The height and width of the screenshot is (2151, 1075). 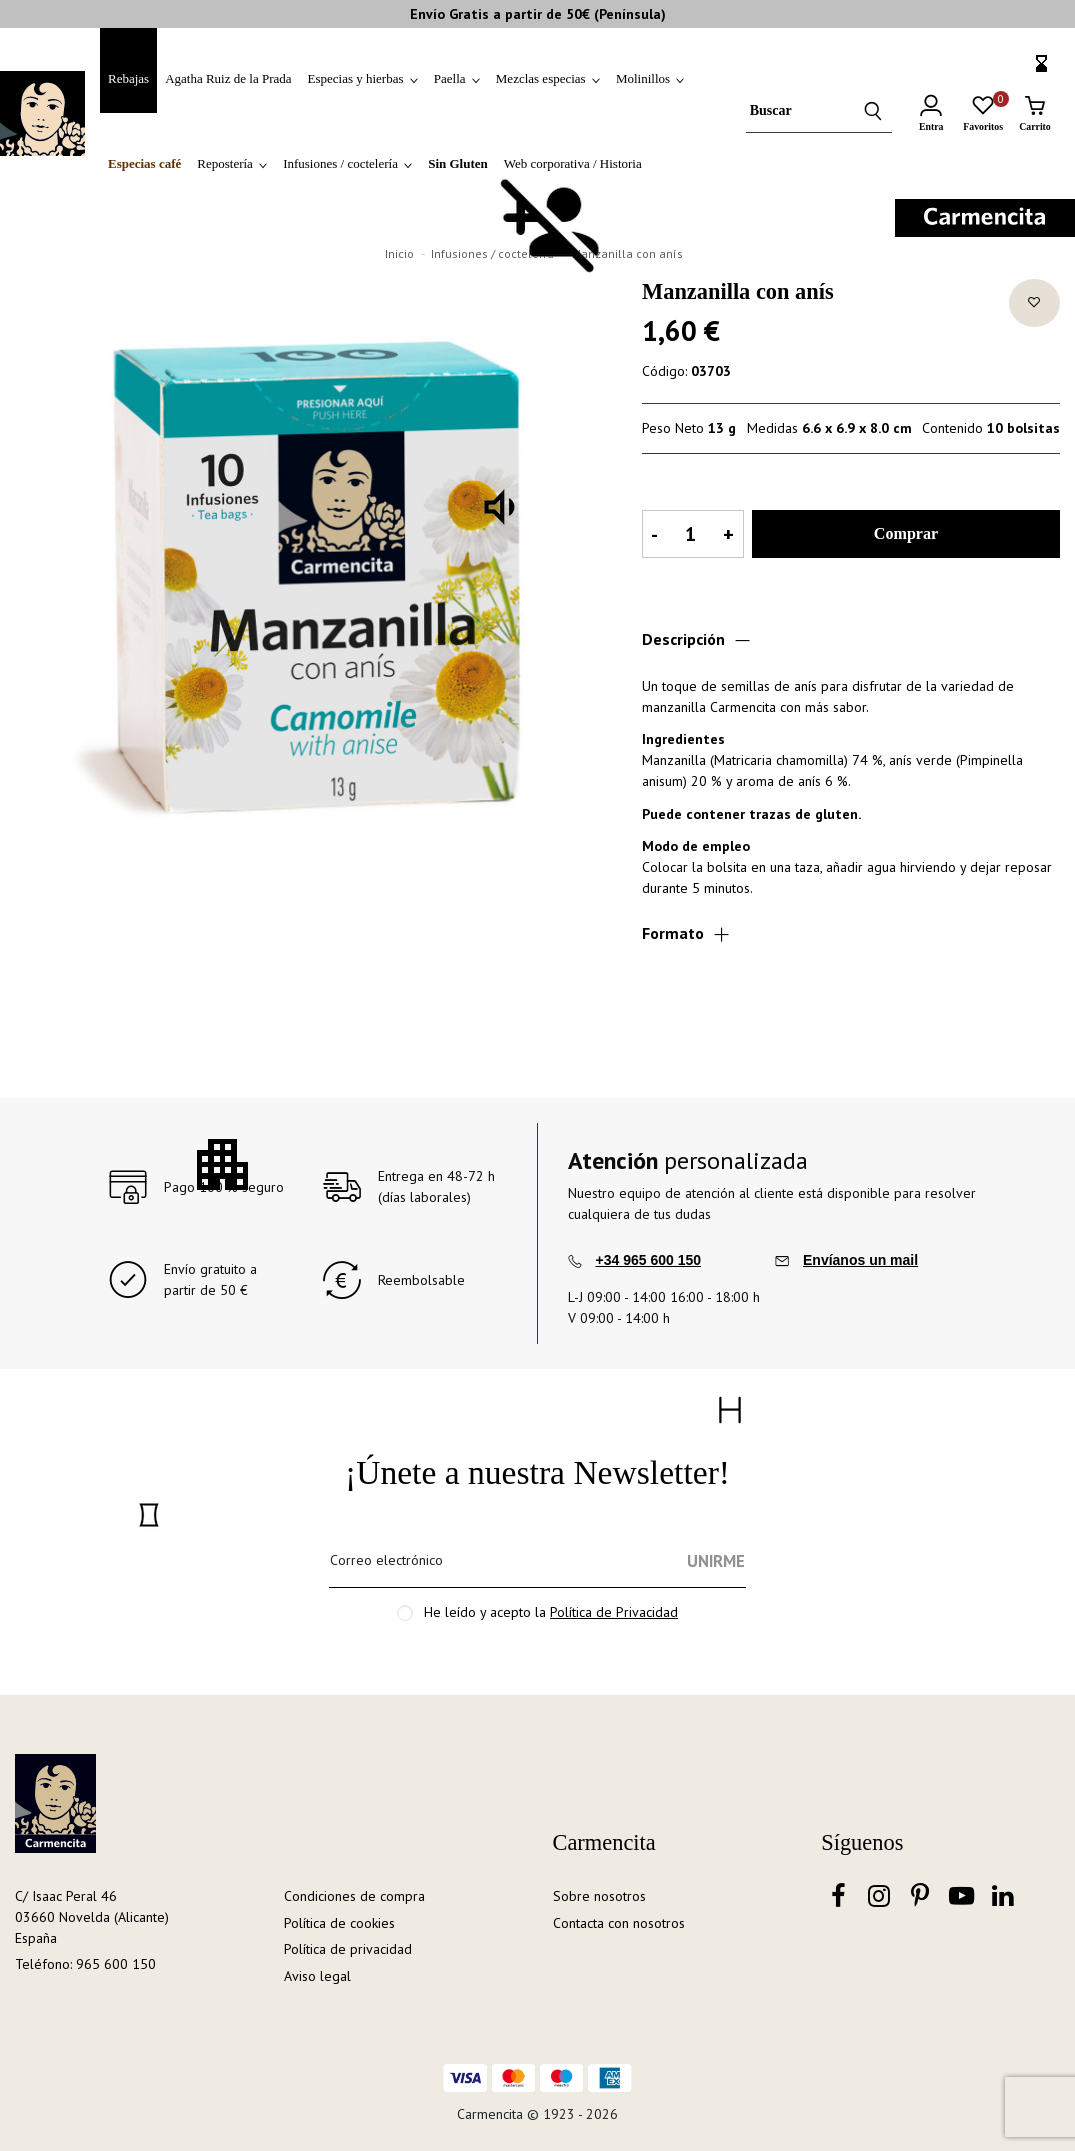 What do you see at coordinates (730, 1410) in the screenshot?
I see `format text as a heading` at bounding box center [730, 1410].